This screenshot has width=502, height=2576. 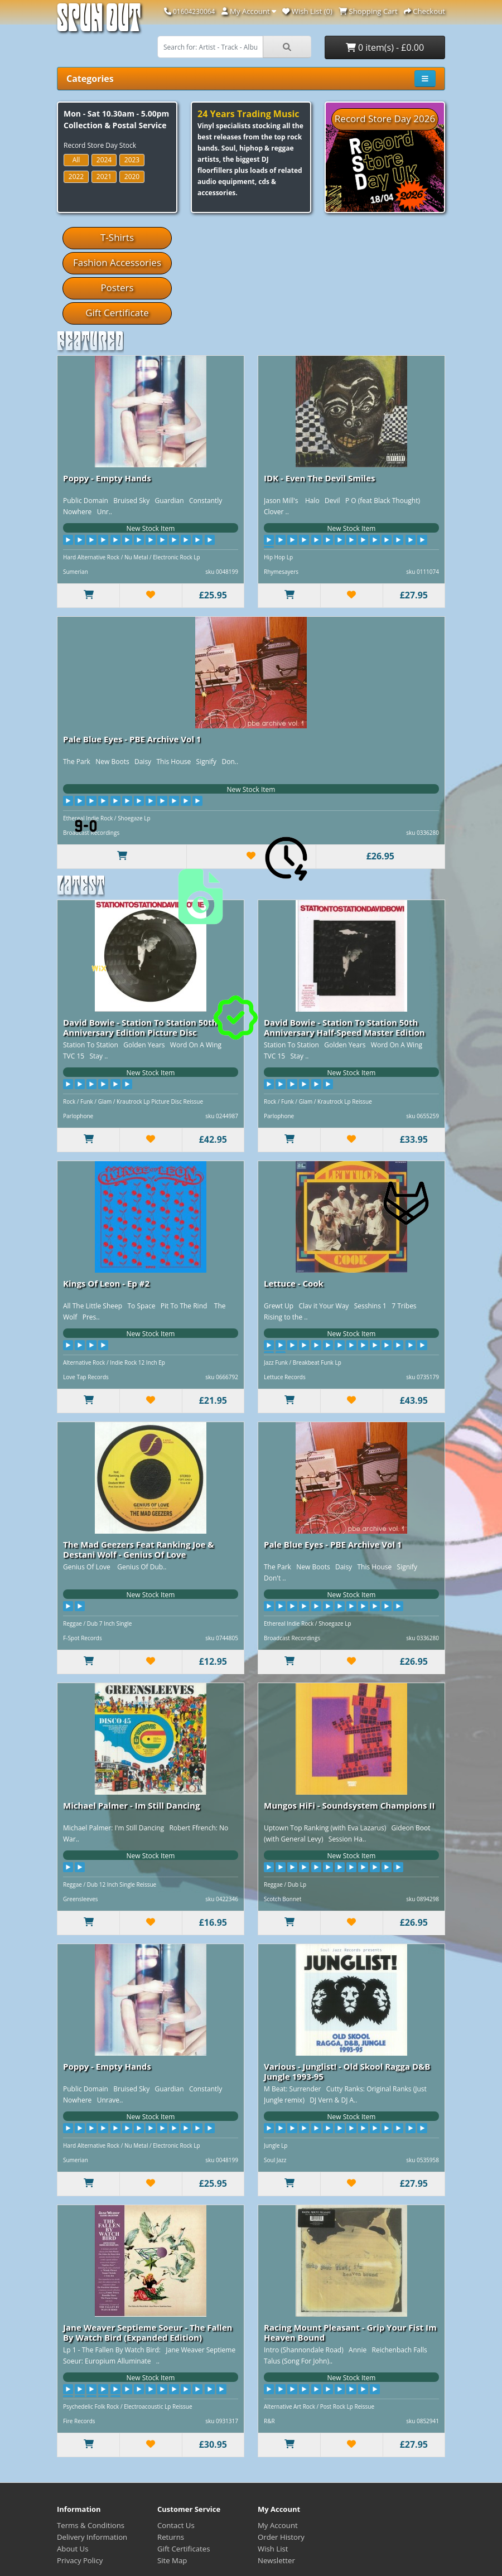 I want to click on sort items in descending numerical order, so click(x=86, y=826).